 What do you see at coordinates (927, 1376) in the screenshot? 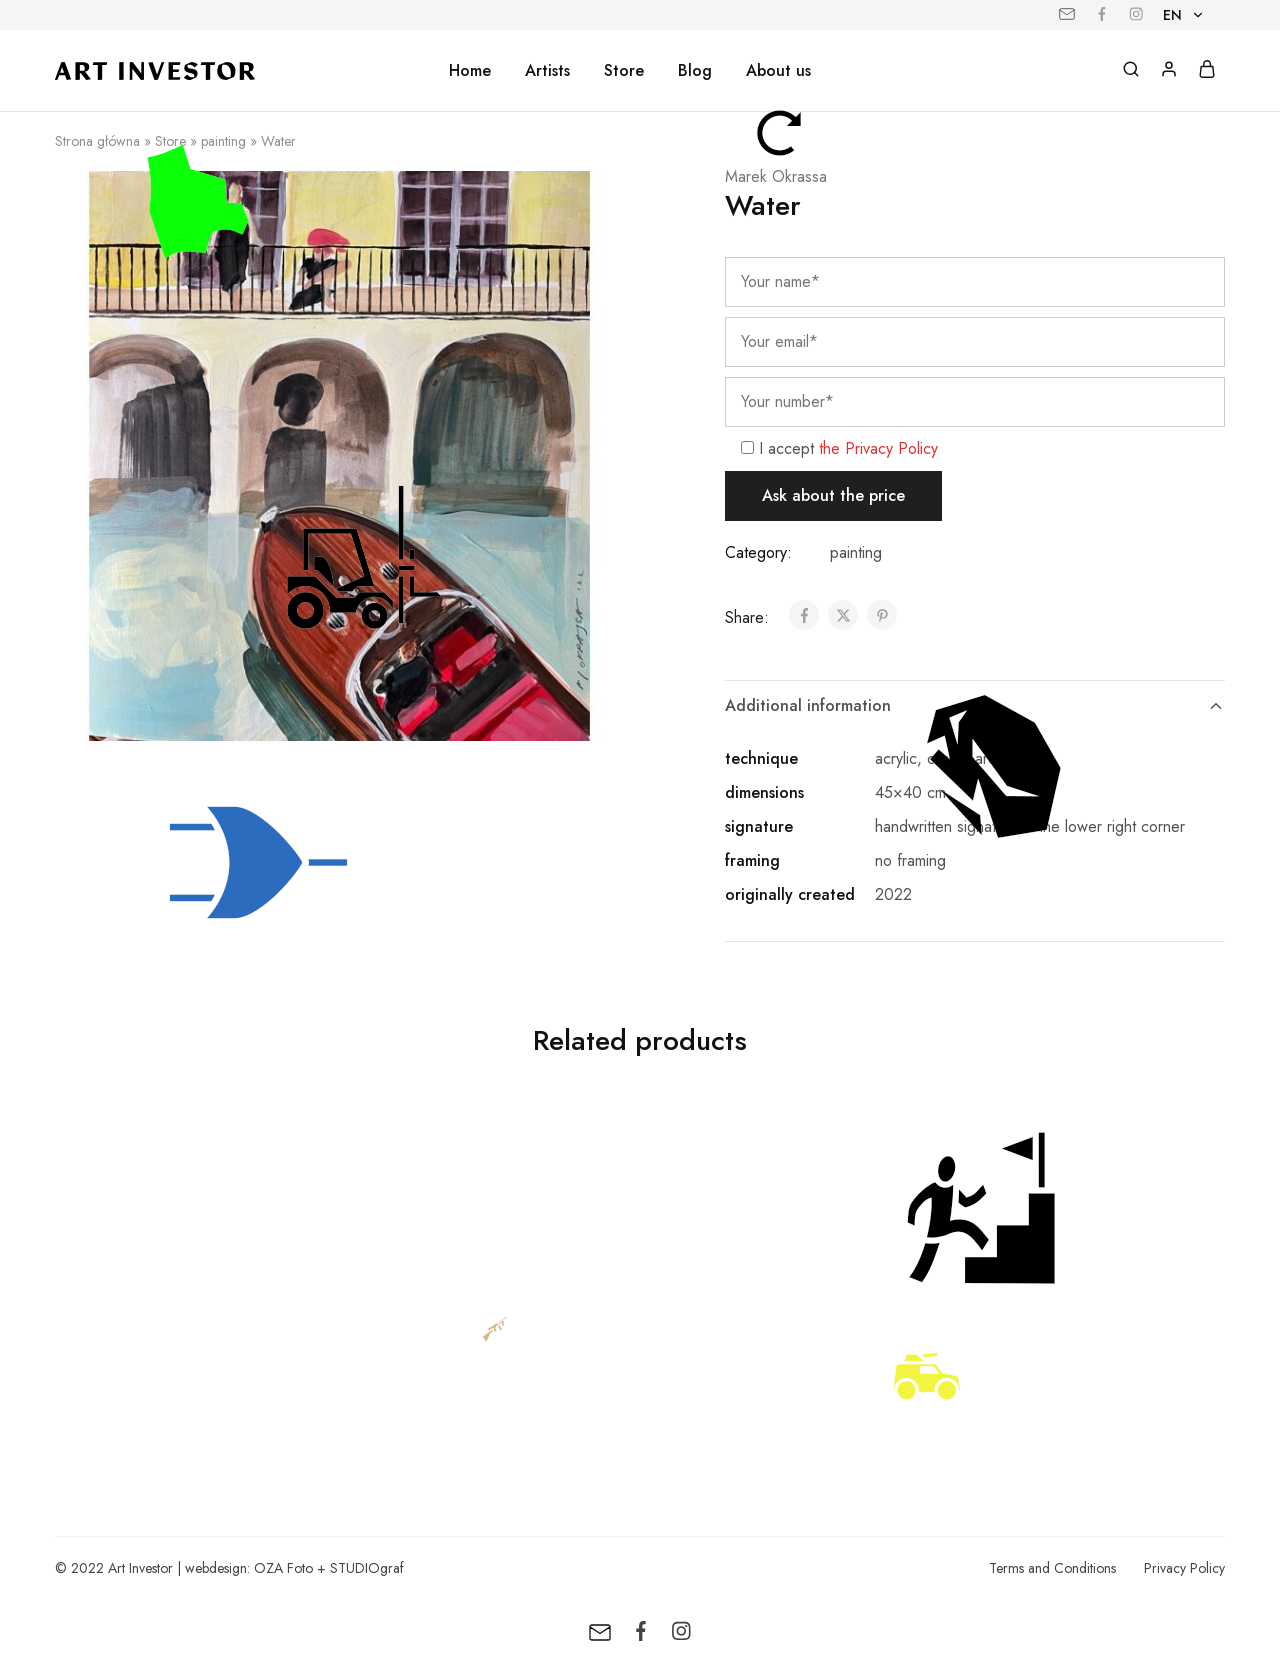
I see `select jeep or off-road vehicle` at bounding box center [927, 1376].